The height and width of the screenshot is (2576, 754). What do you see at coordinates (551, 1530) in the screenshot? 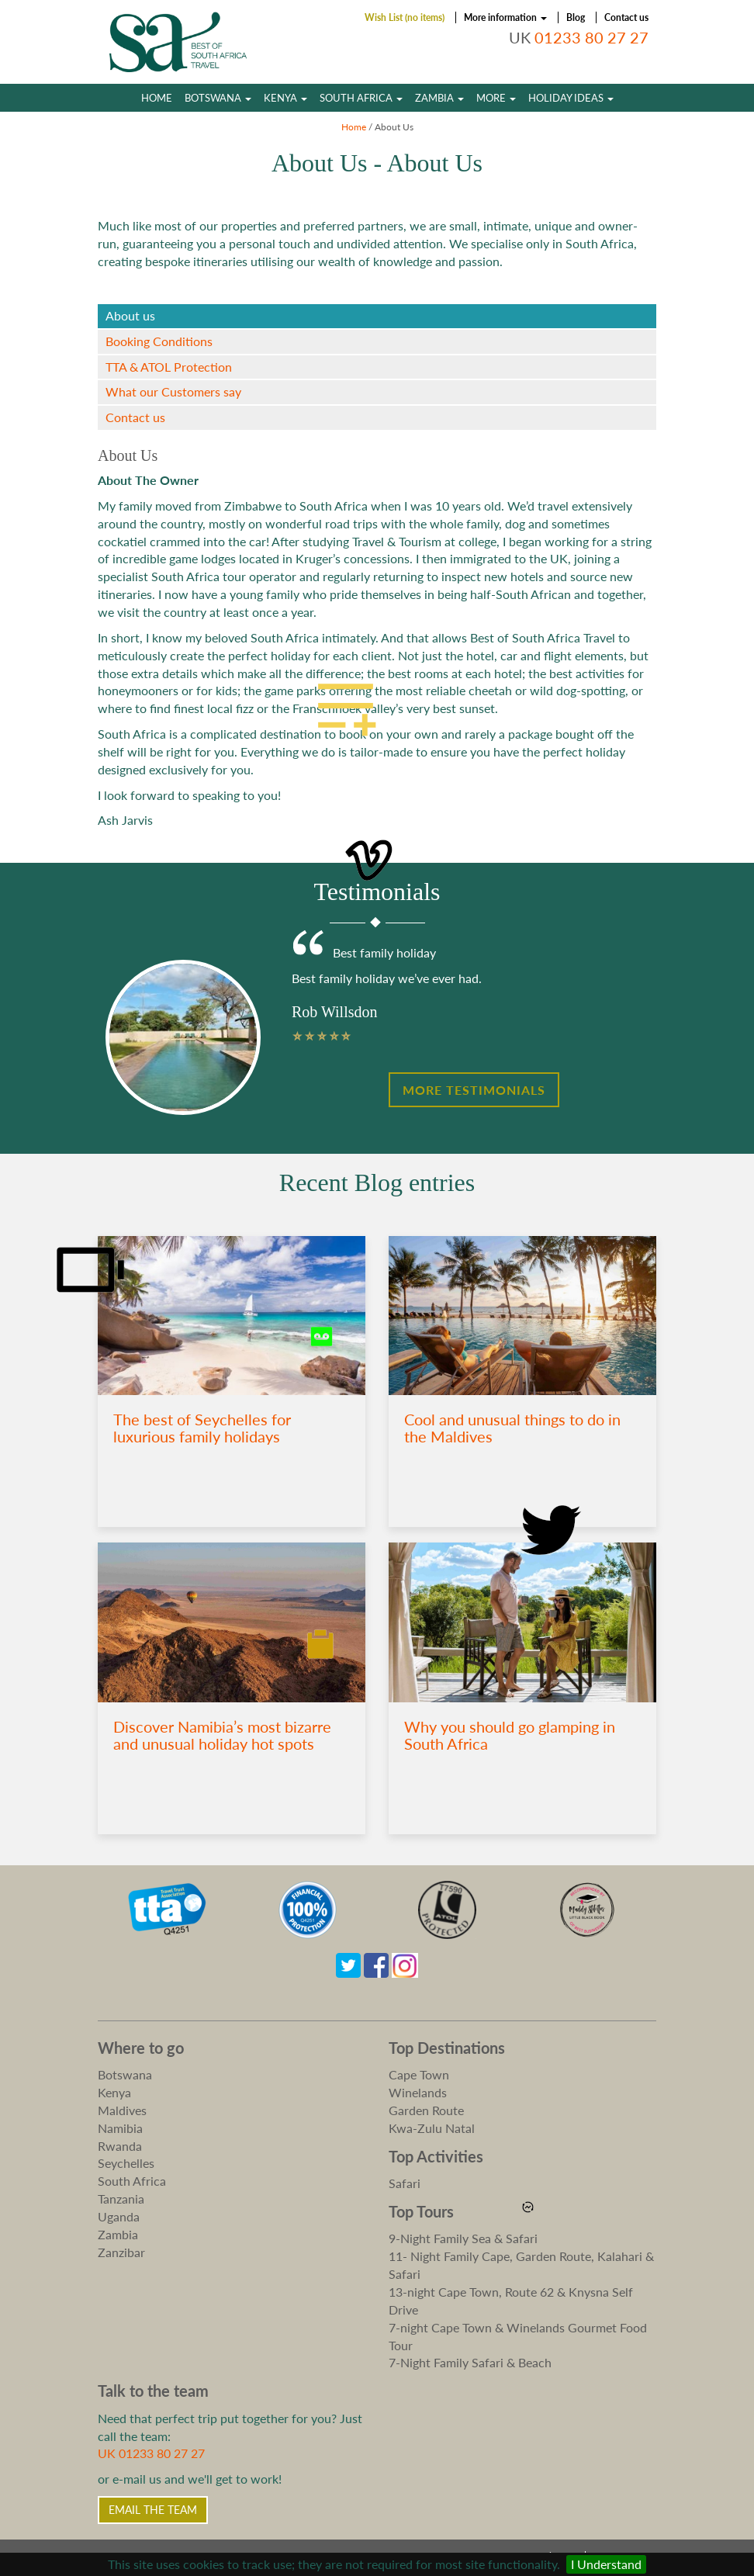
I see `share to twitter` at bounding box center [551, 1530].